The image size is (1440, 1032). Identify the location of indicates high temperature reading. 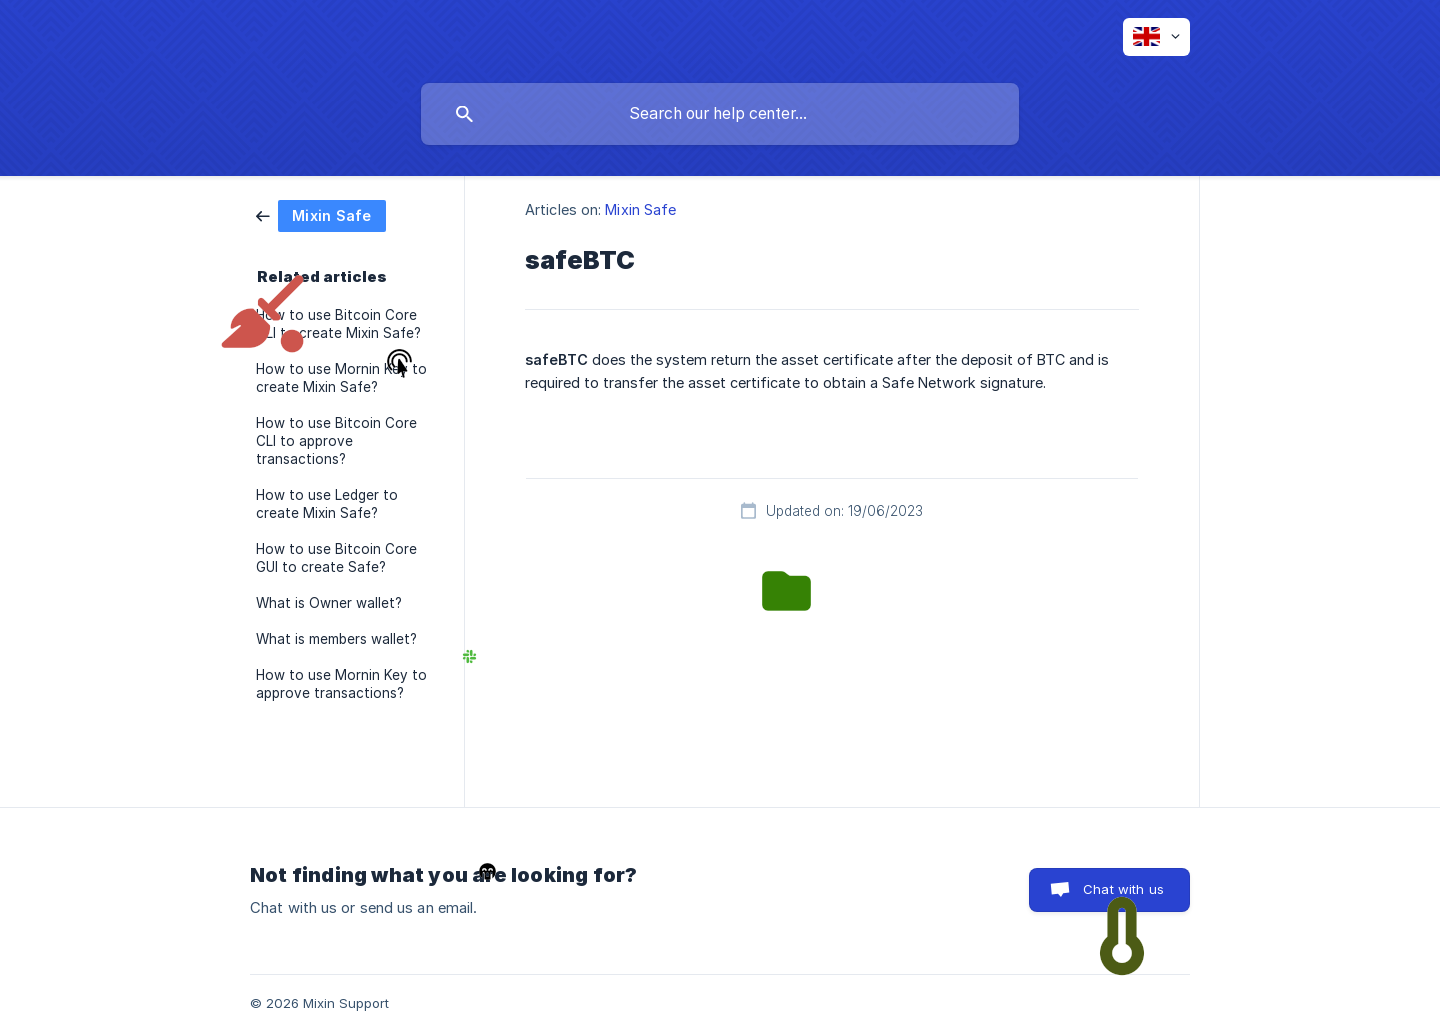
(1122, 936).